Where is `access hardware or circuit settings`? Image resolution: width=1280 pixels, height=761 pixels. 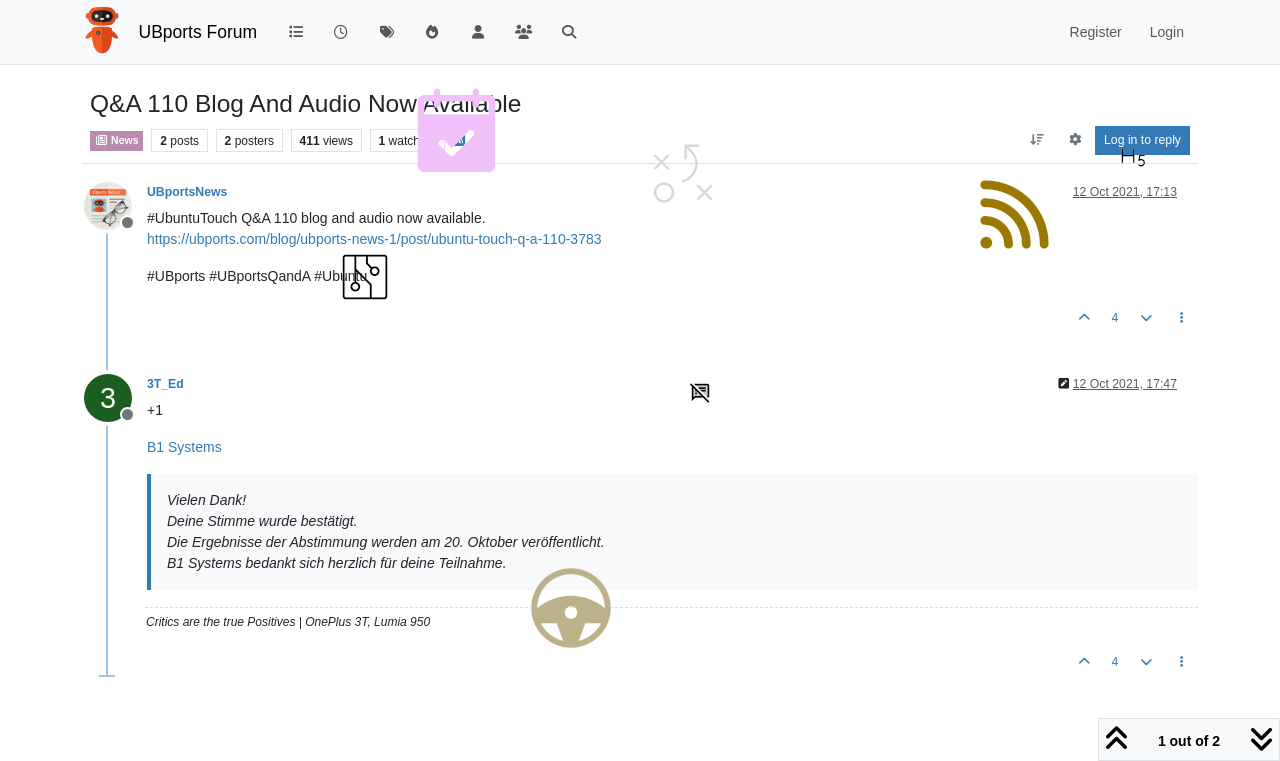
access hardware or circuit settings is located at coordinates (365, 277).